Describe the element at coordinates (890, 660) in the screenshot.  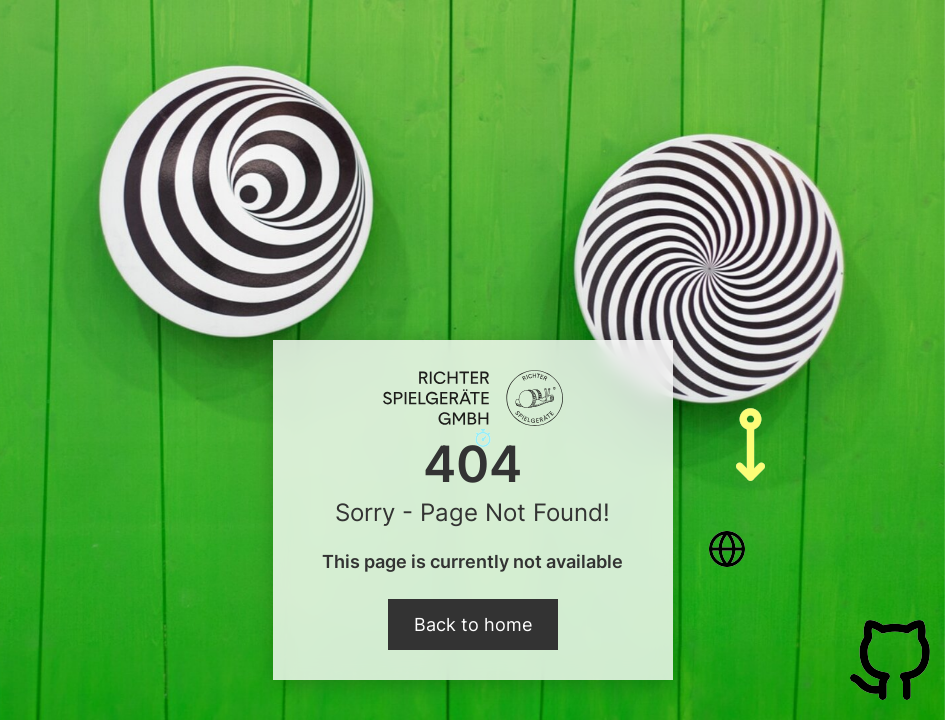
I see `view project on github` at that location.